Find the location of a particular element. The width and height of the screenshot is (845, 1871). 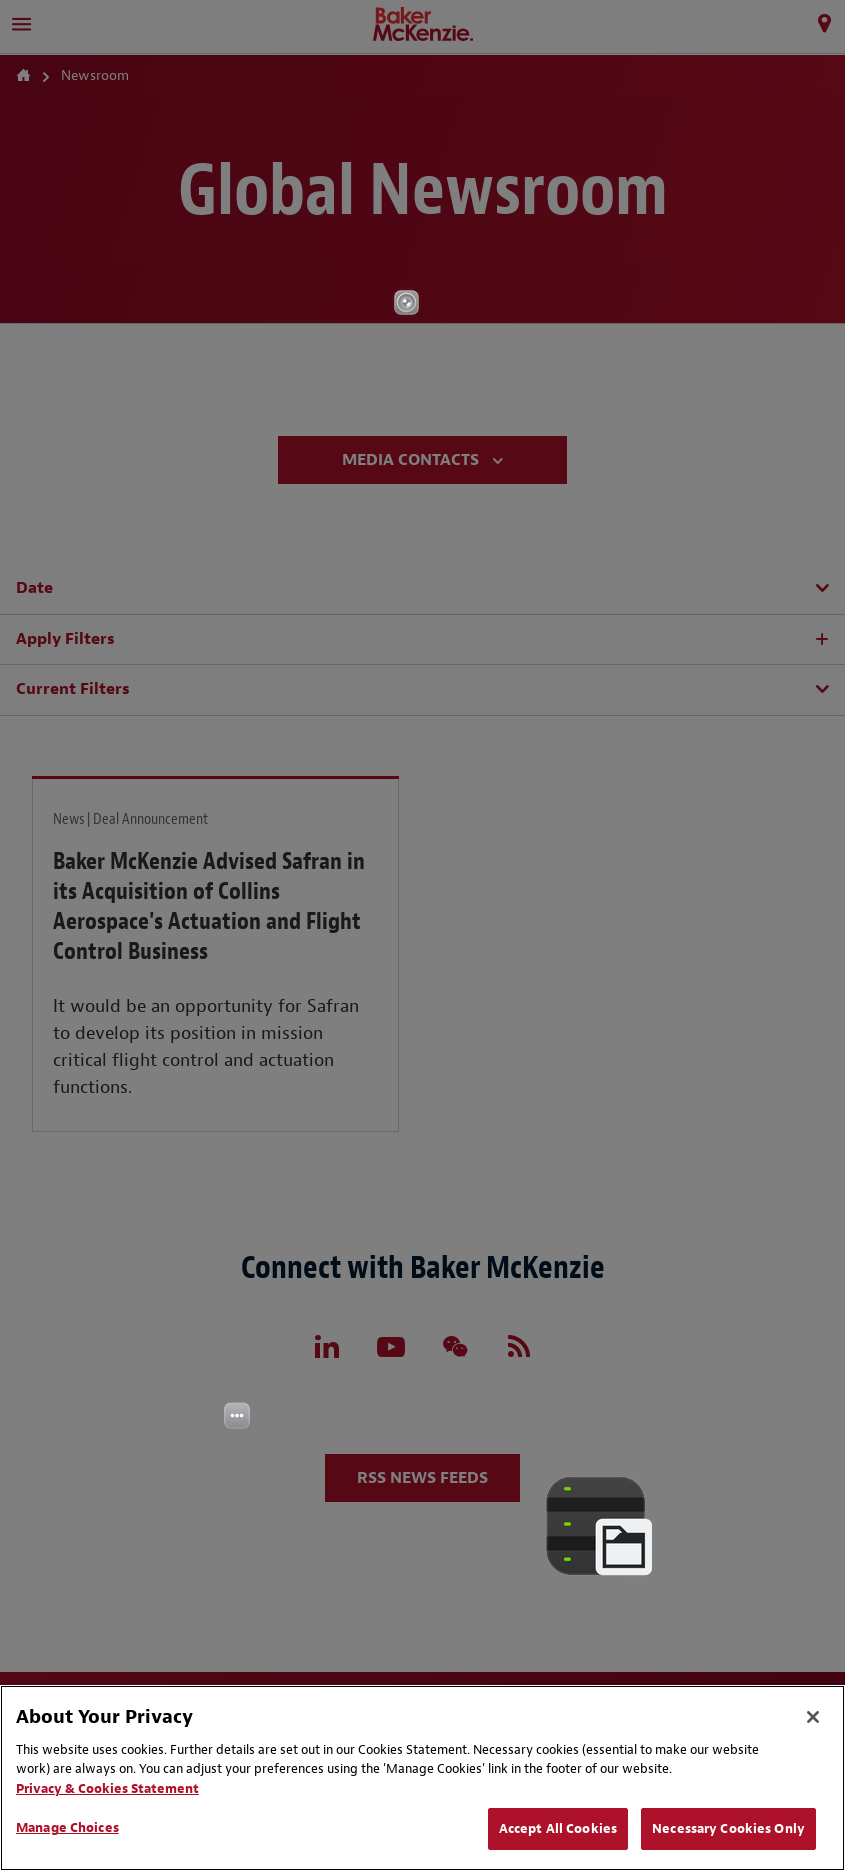

open the camera app is located at coordinates (406, 302).